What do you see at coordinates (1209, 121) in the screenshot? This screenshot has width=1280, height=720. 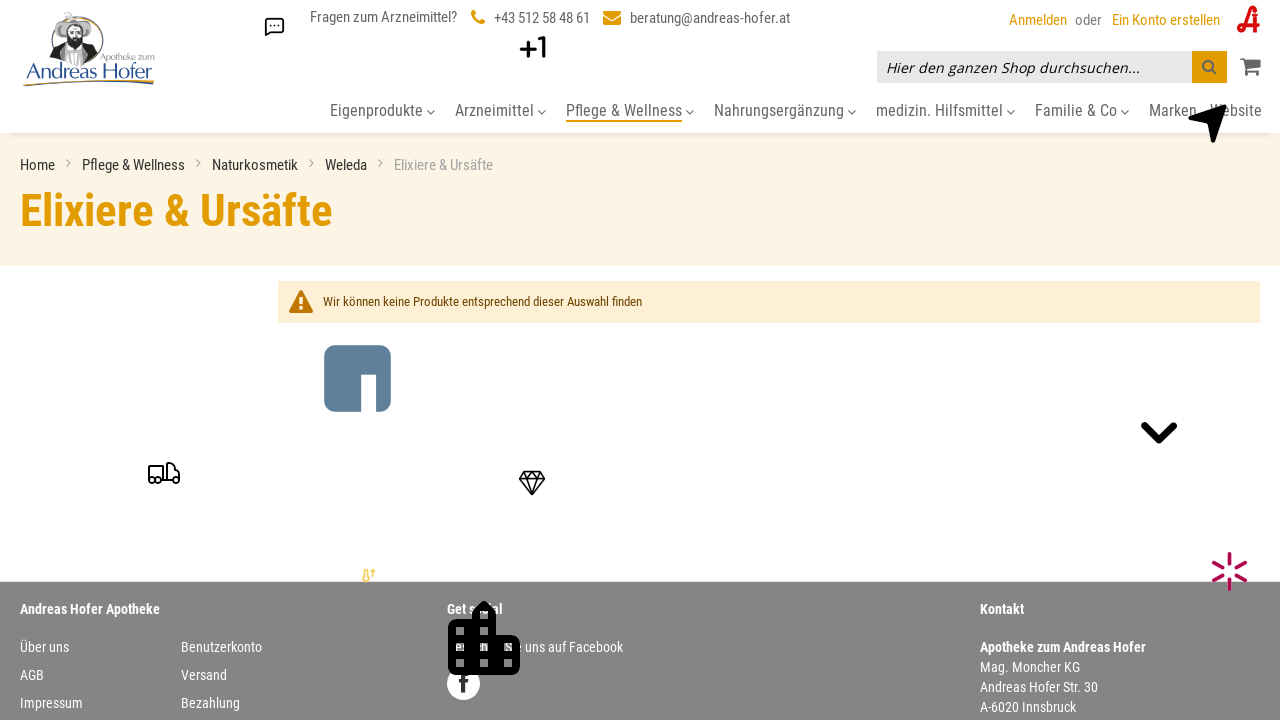 I see `navigate to current location` at bounding box center [1209, 121].